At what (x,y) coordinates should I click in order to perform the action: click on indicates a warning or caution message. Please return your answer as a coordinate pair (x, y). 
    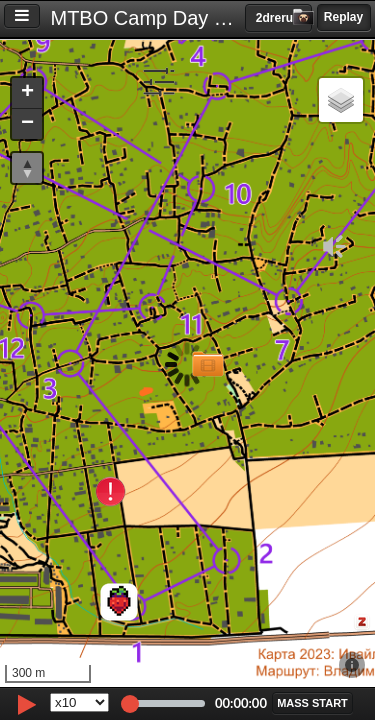
    Looking at the image, I should click on (110, 491).